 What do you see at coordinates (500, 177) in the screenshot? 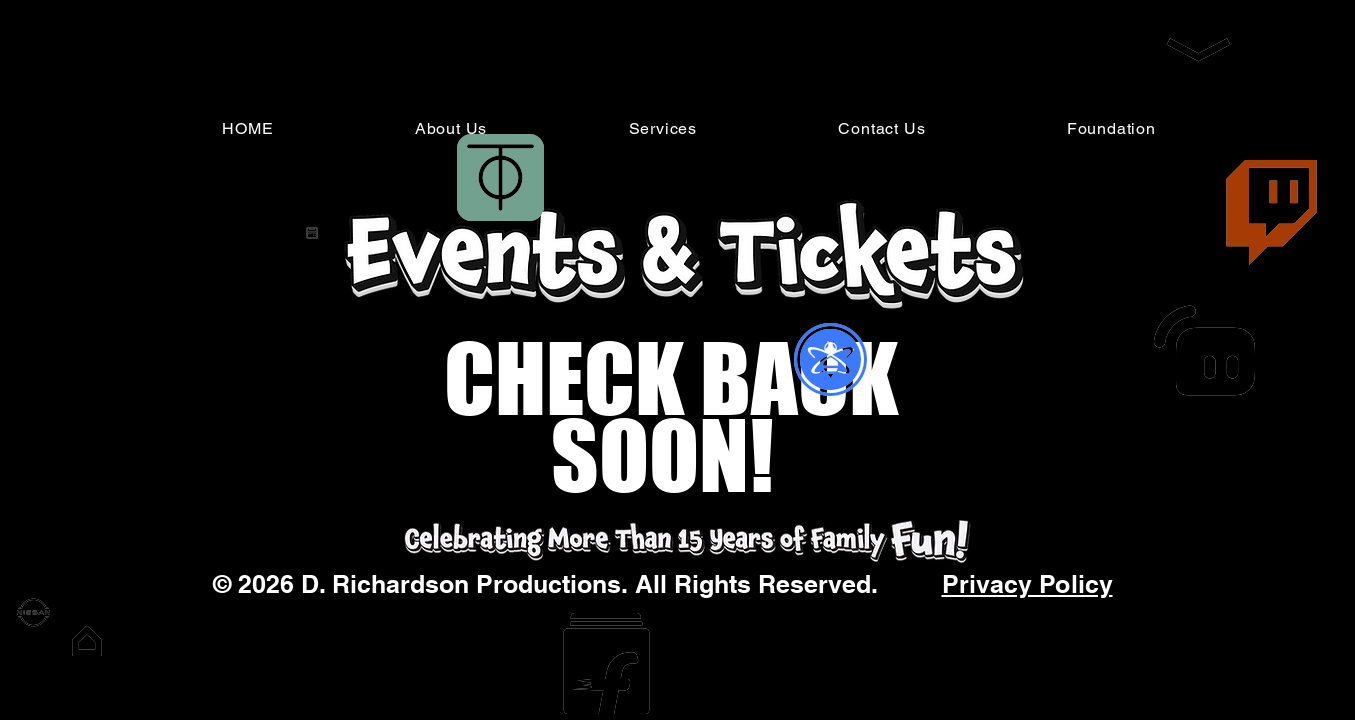
I see `open zerotier network settings` at bounding box center [500, 177].